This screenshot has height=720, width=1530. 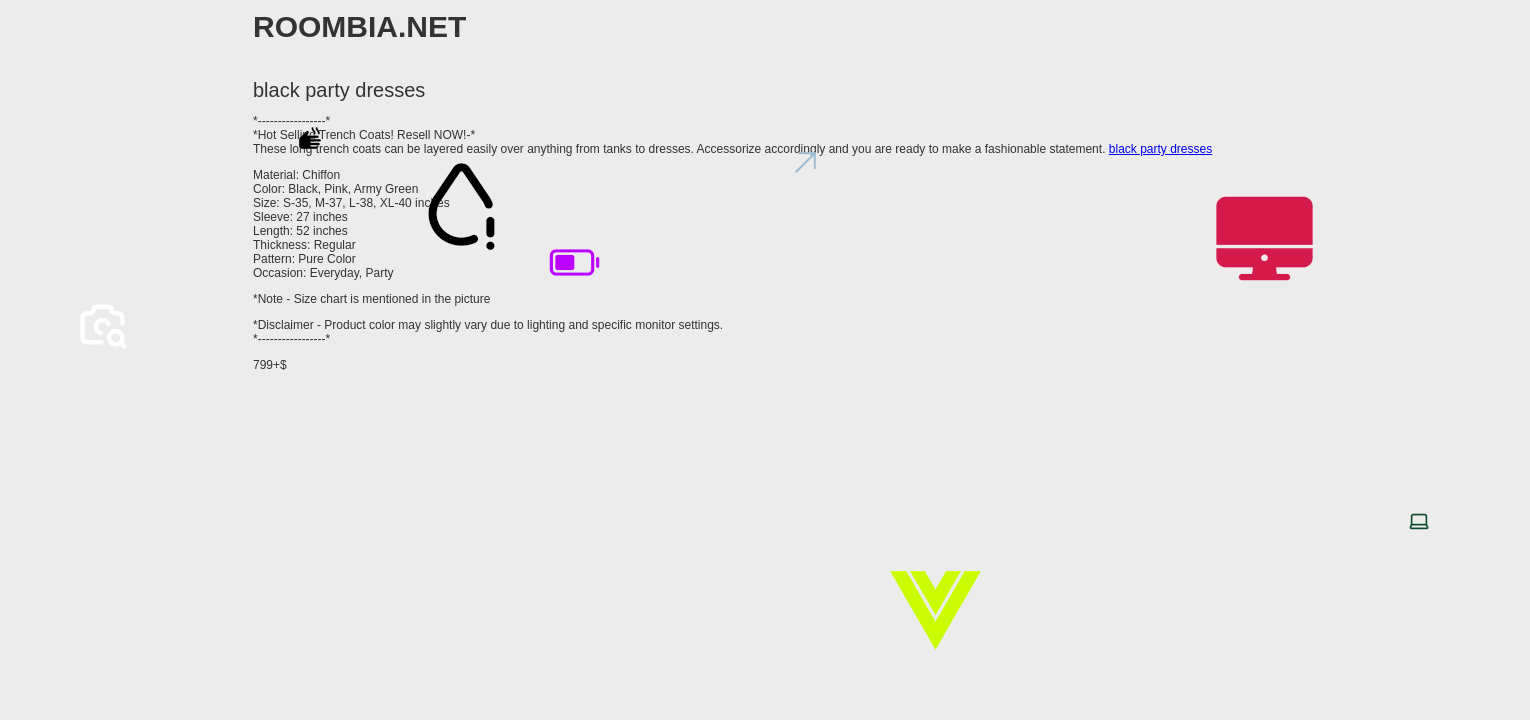 I want to click on indicates battery at 50% charge level, so click(x=574, y=262).